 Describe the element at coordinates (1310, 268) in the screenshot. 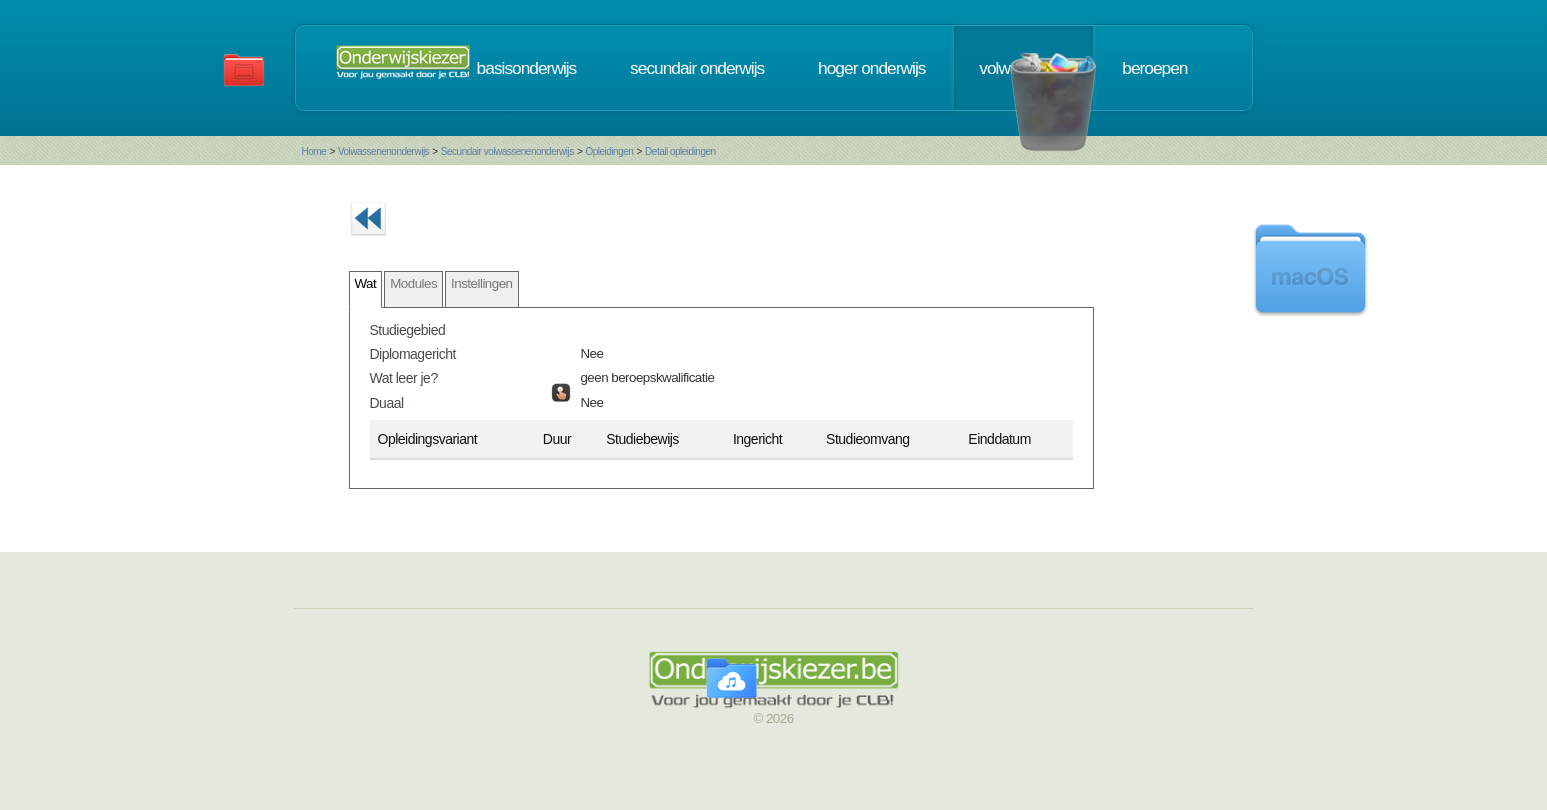

I see `access macOS system files and folders` at that location.